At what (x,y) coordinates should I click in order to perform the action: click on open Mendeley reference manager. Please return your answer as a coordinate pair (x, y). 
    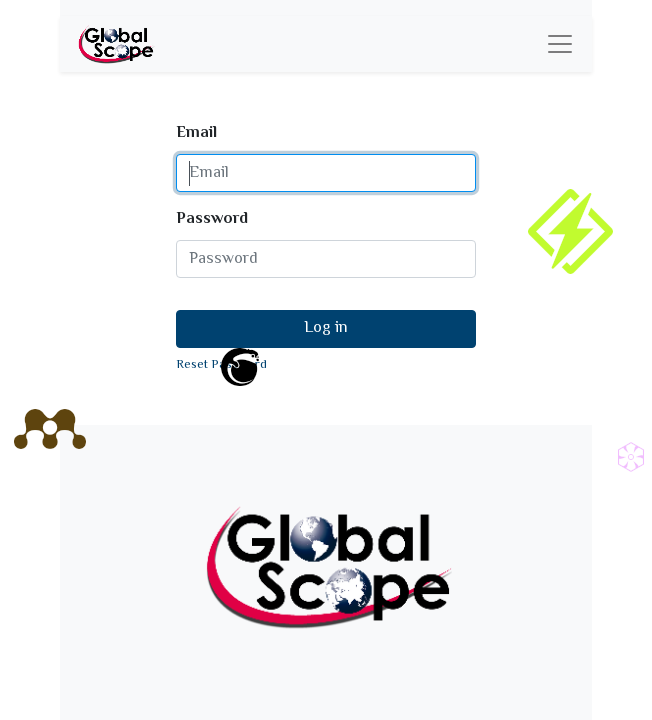
    Looking at the image, I should click on (50, 429).